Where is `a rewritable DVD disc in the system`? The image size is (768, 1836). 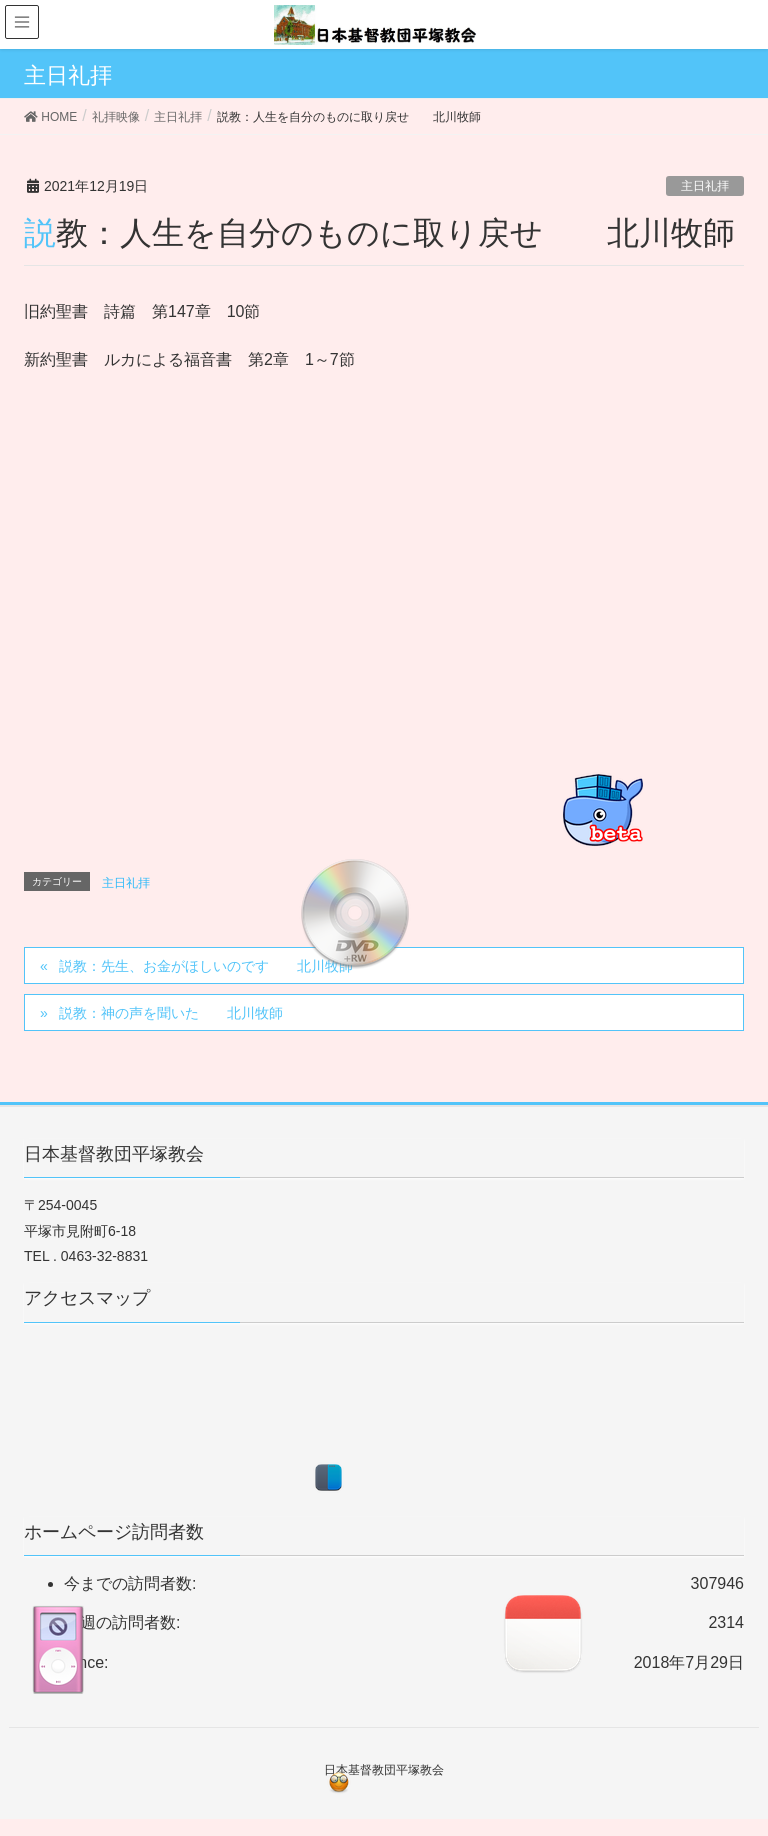 a rewritable DVD disc in the system is located at coordinates (355, 915).